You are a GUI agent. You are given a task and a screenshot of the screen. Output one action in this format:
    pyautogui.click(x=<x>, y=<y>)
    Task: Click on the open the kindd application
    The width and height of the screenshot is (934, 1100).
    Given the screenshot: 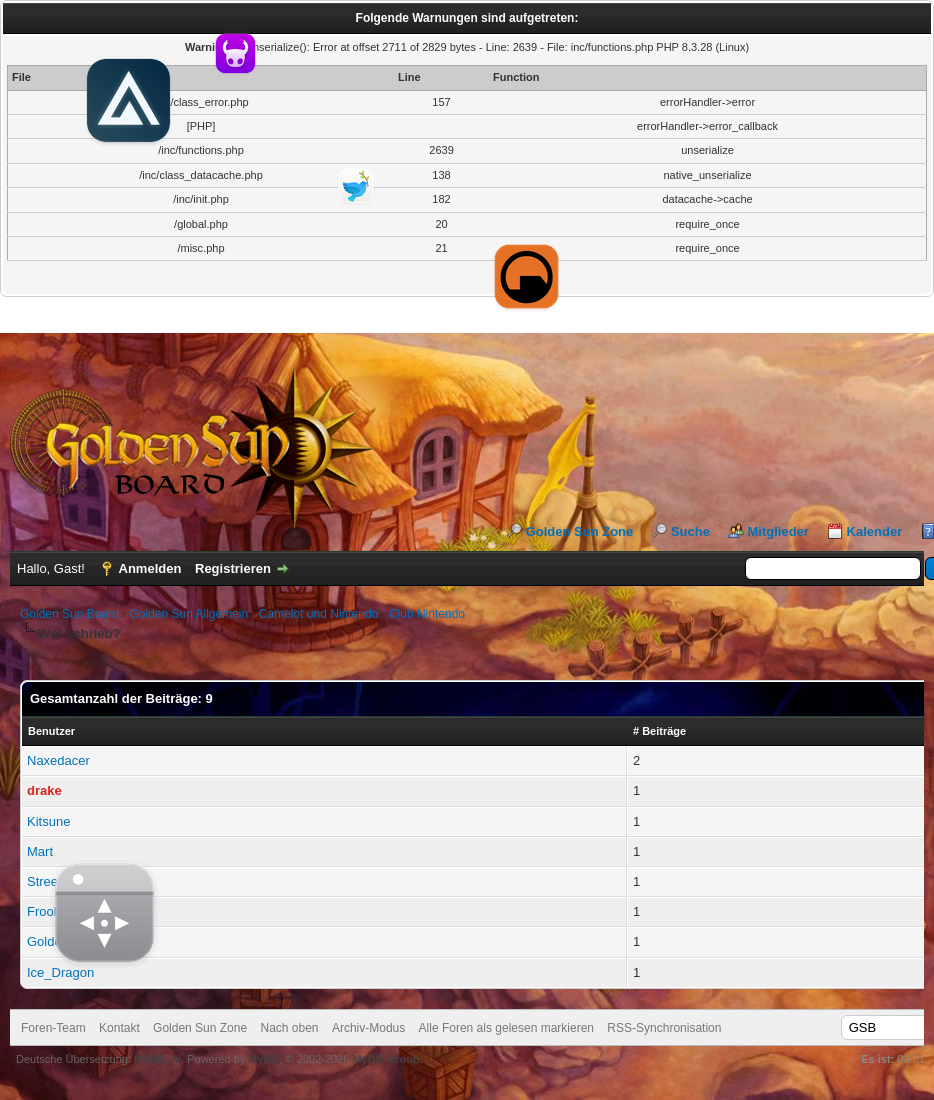 What is the action you would take?
    pyautogui.click(x=356, y=186)
    